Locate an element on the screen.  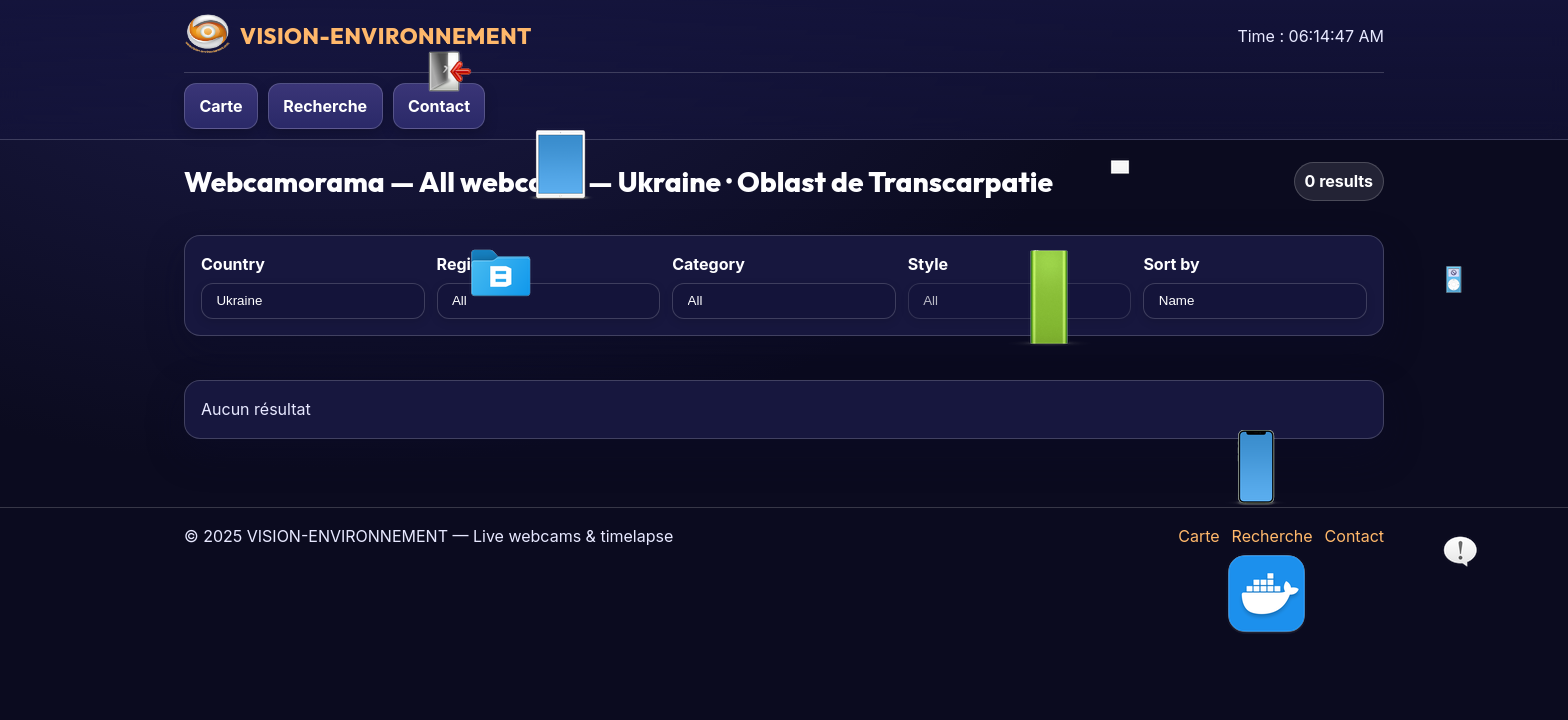
indicates iPod device is unavailable or disconnected is located at coordinates (1453, 279).